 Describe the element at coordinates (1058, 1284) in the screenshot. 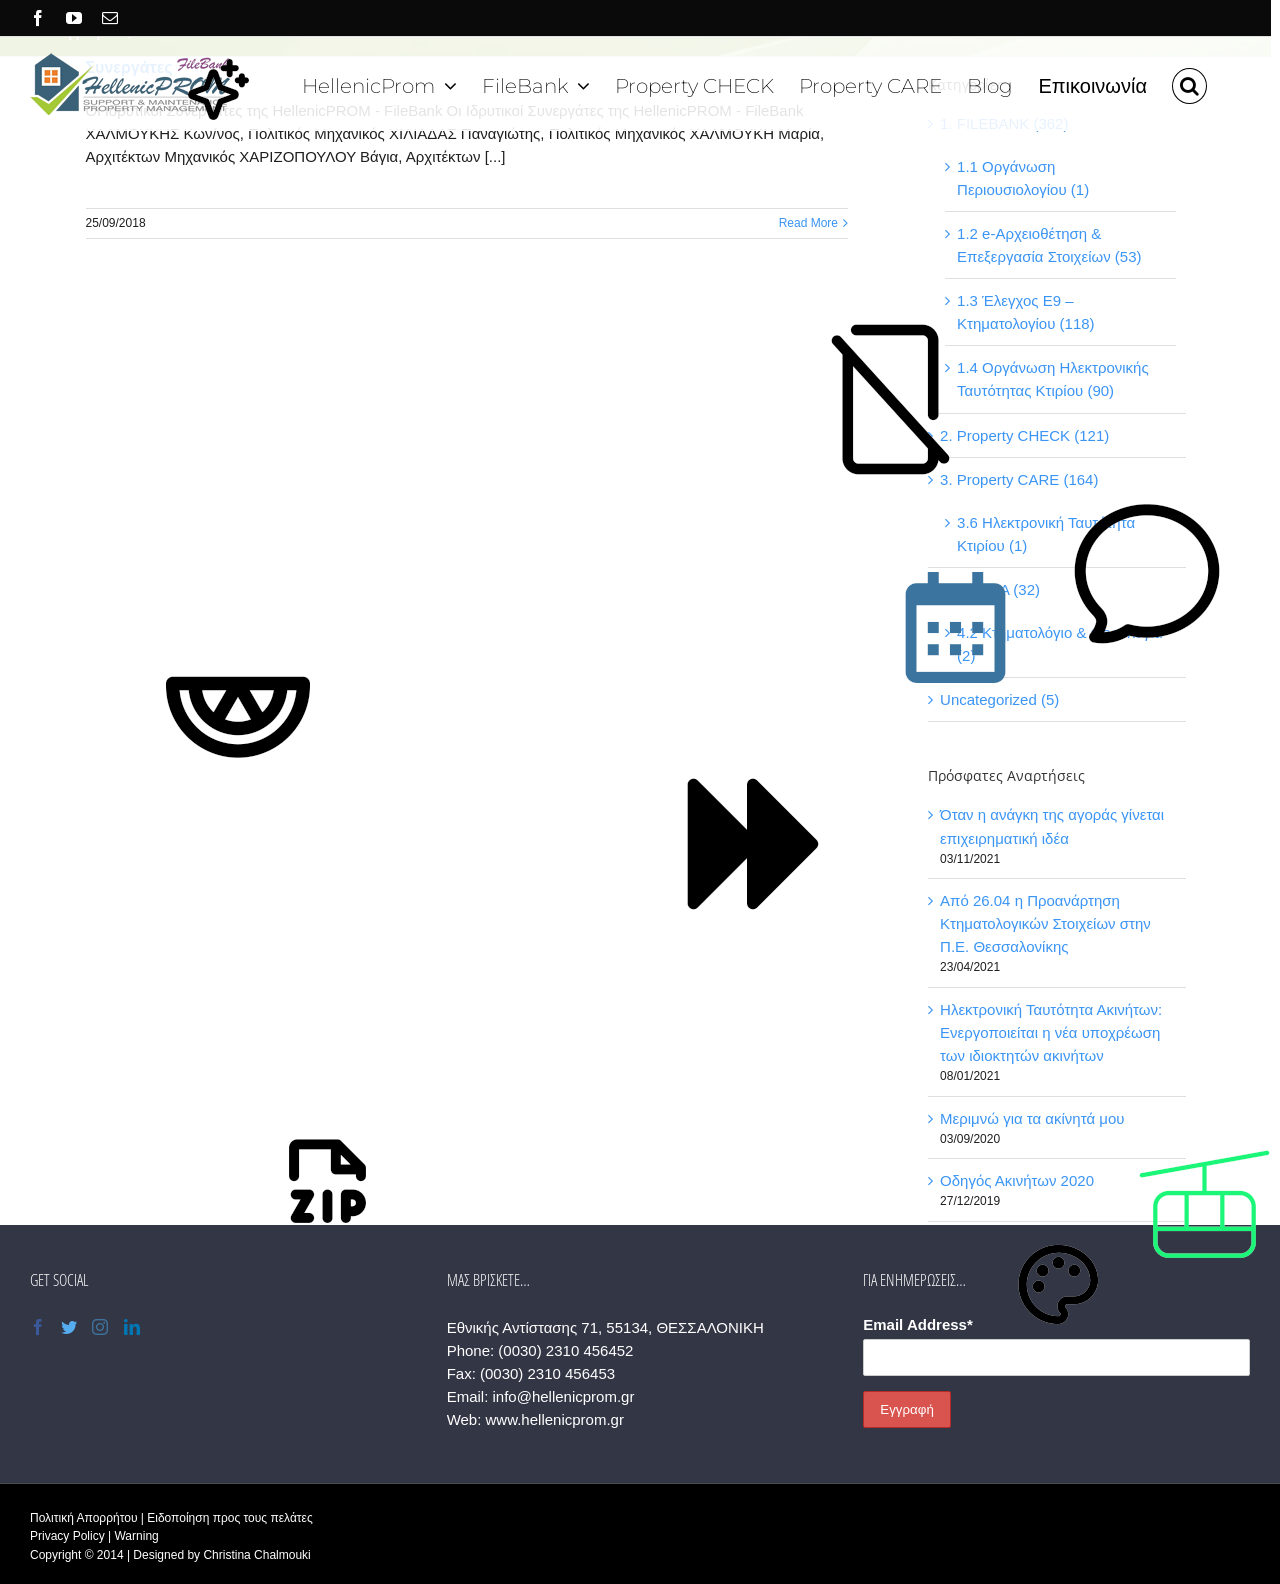

I see `customize theme or color settings` at that location.